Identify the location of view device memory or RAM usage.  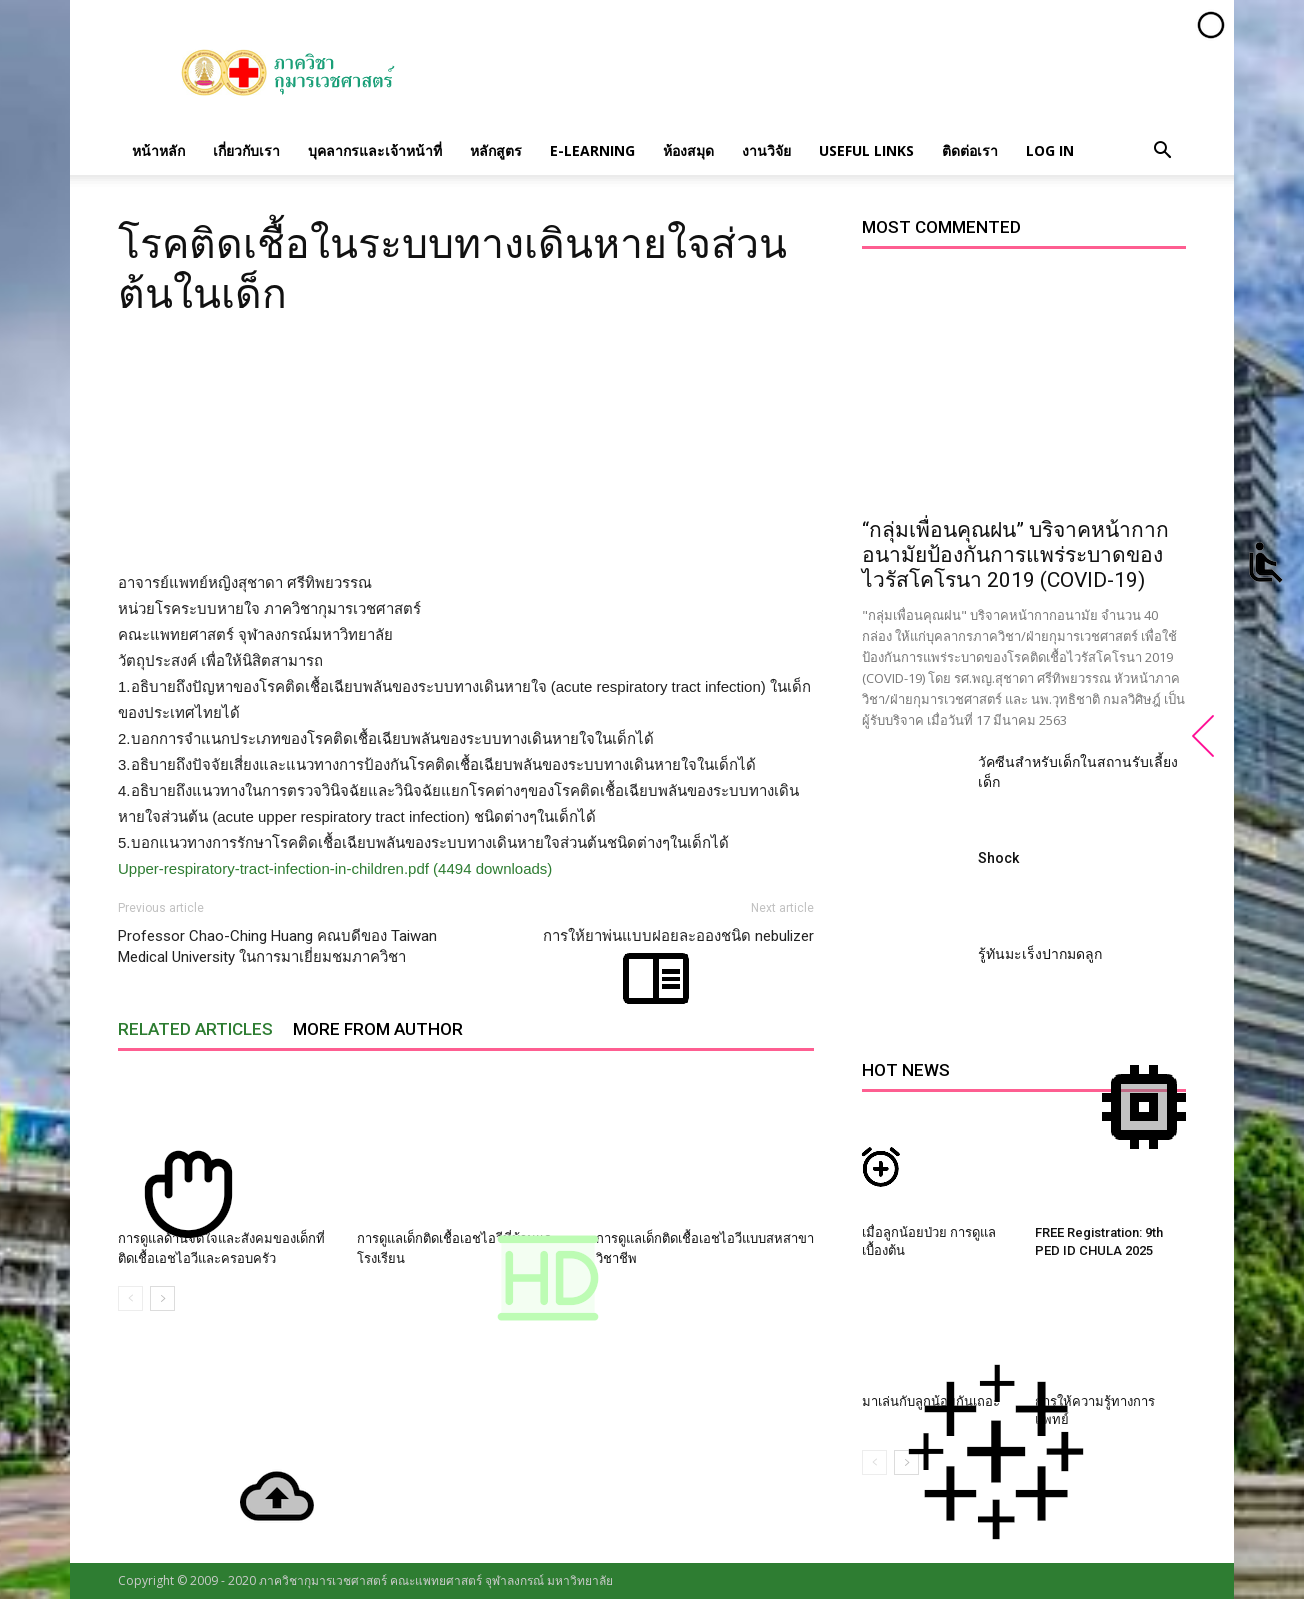
(1144, 1107).